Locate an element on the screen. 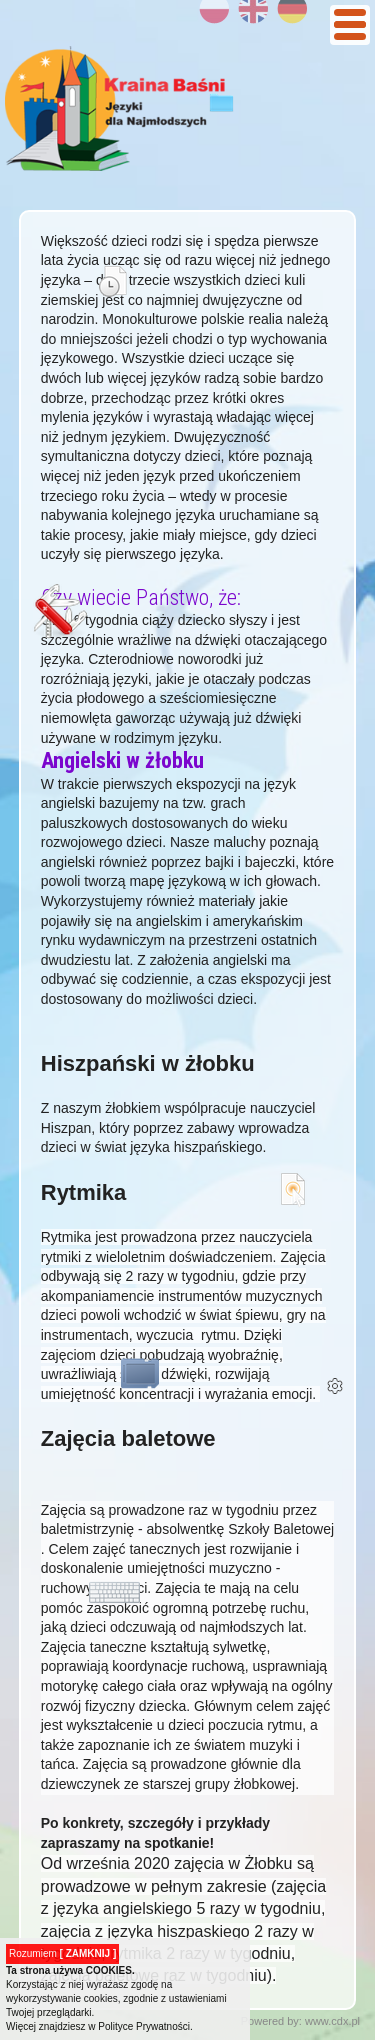 The height and width of the screenshot is (2040, 375). view file history or previous versions is located at coordinates (115, 280).